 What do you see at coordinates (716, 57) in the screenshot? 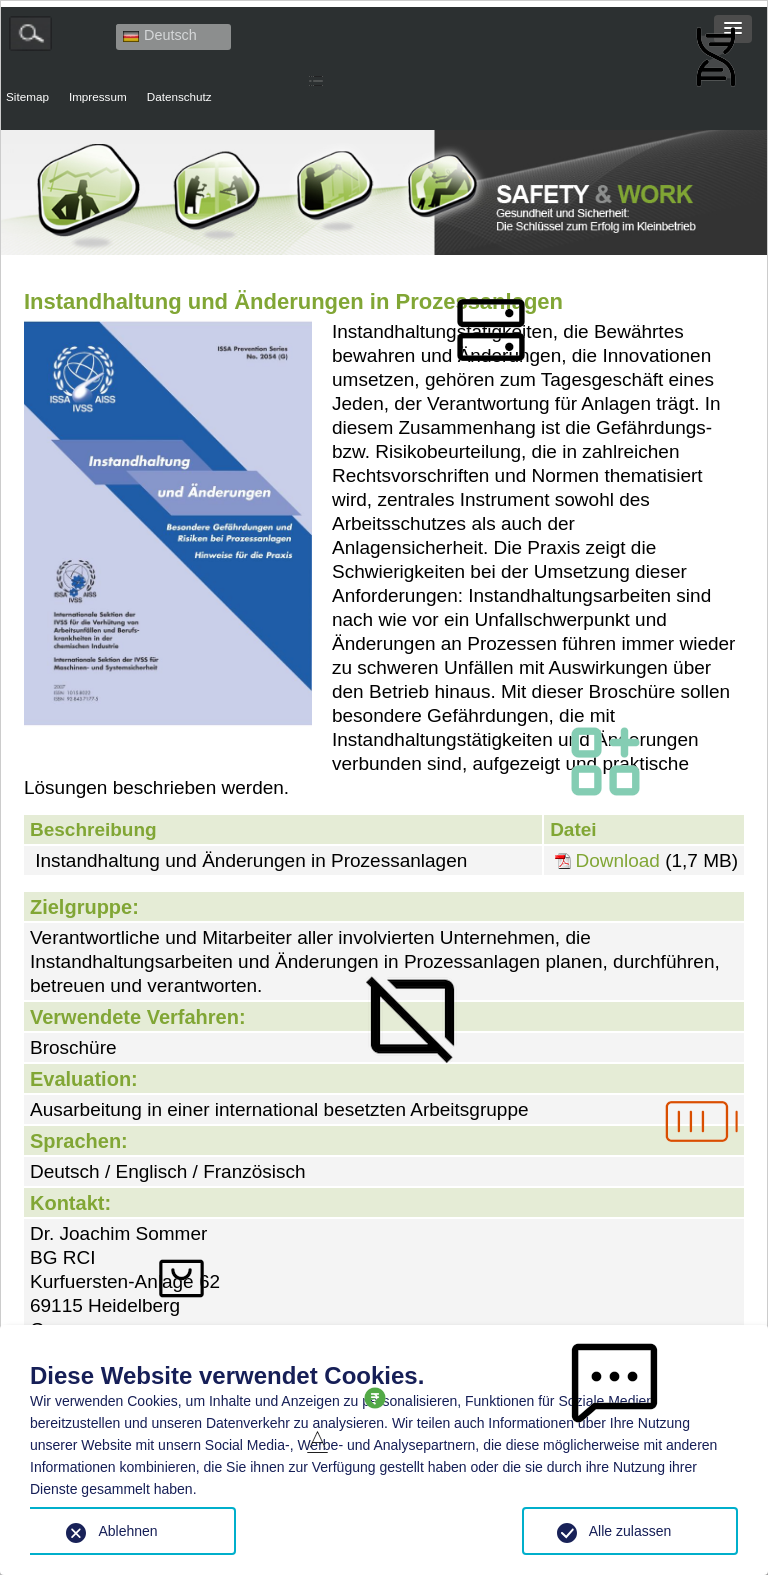
I see `access genetics or DNA-related features` at bounding box center [716, 57].